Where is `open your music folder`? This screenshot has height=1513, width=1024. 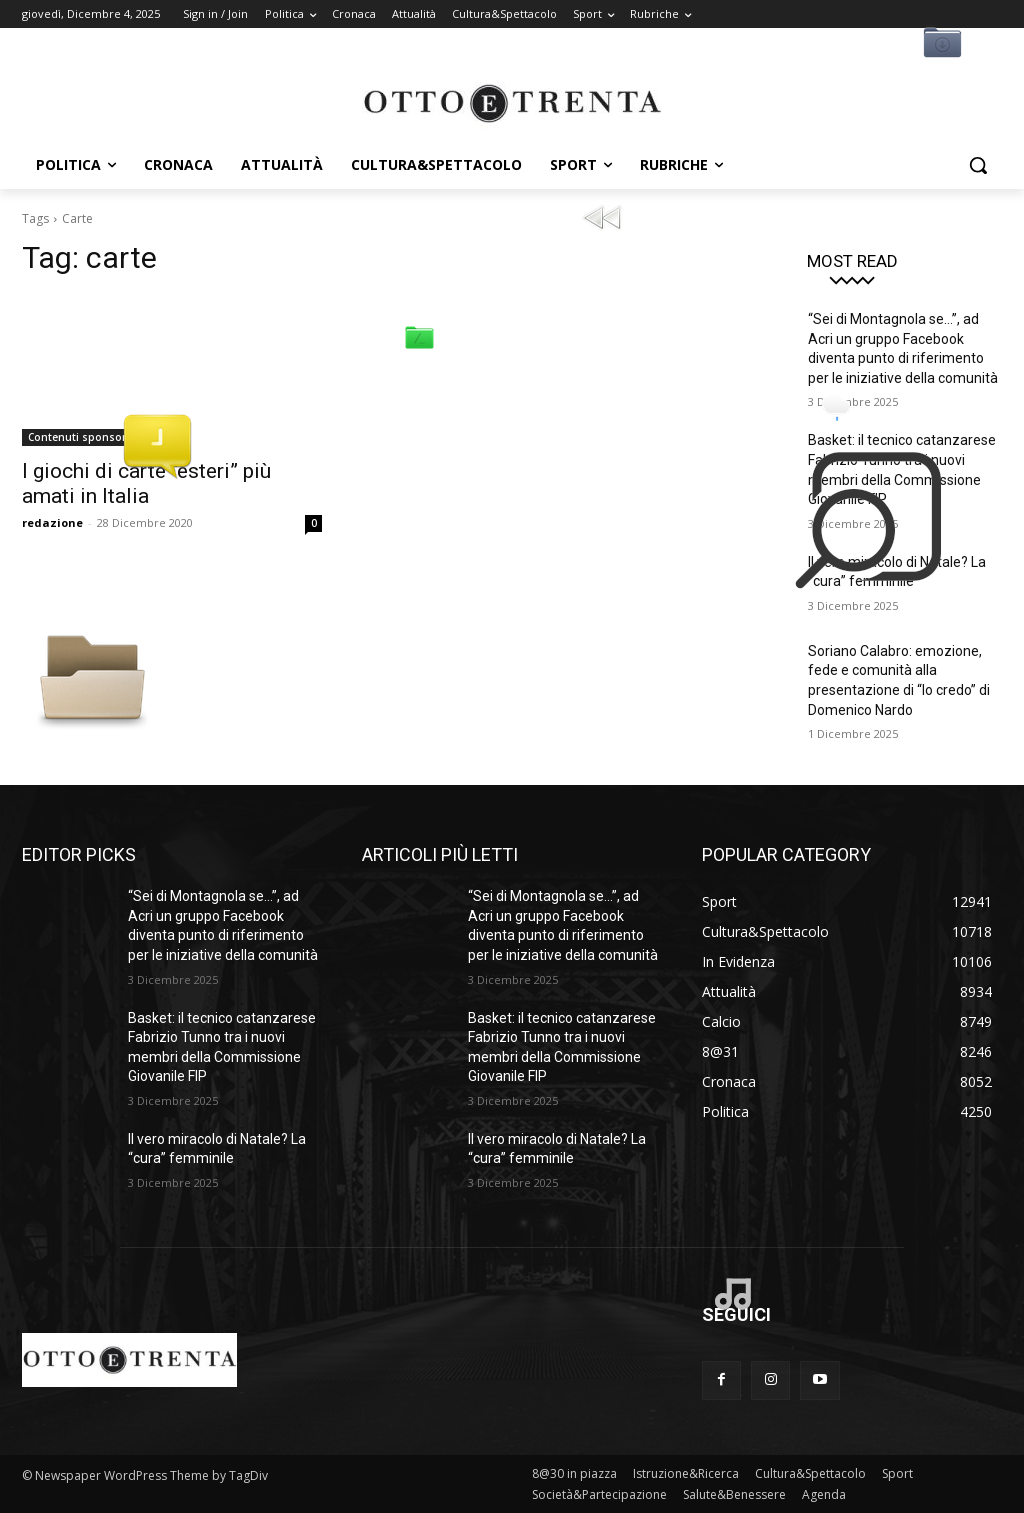 open your music folder is located at coordinates (734, 1293).